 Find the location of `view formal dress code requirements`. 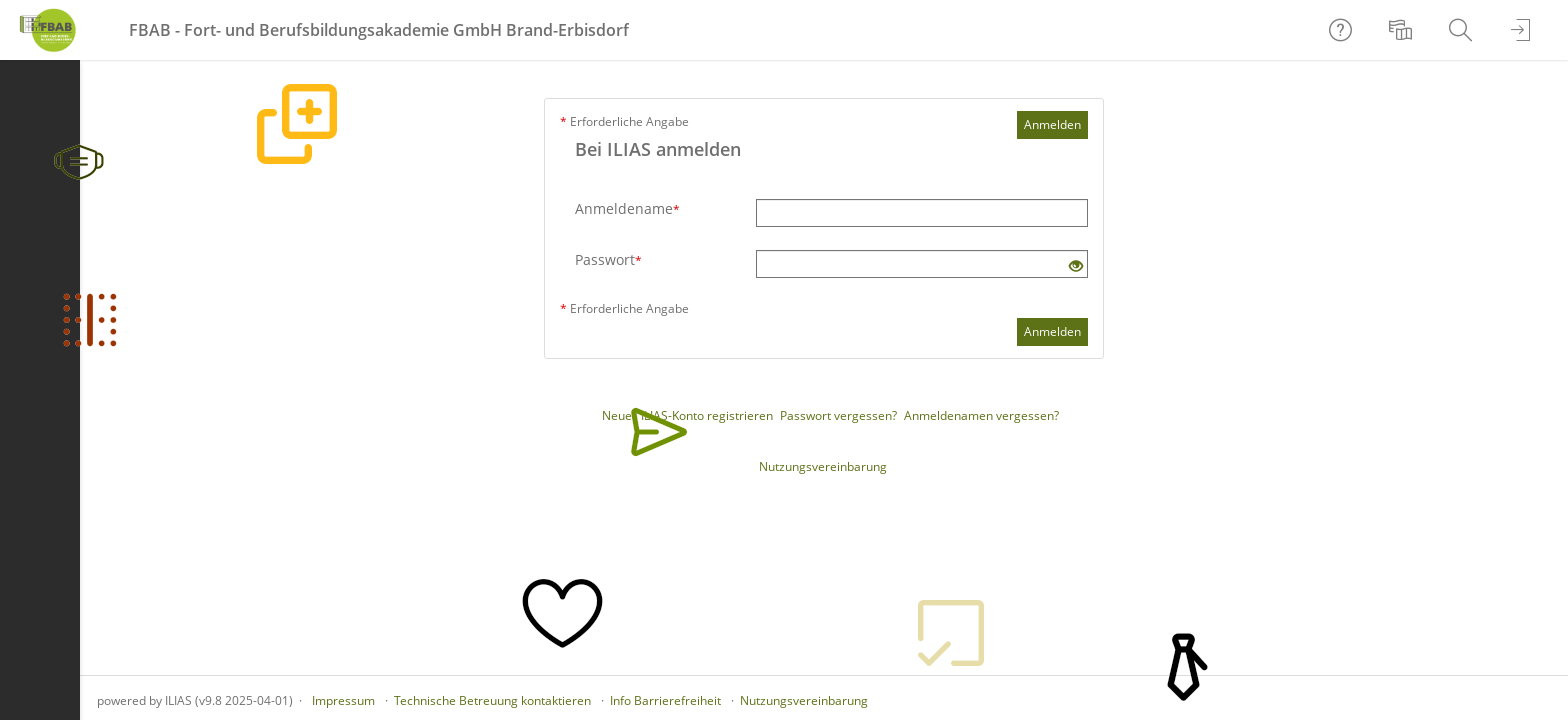

view formal dress code requirements is located at coordinates (1183, 665).